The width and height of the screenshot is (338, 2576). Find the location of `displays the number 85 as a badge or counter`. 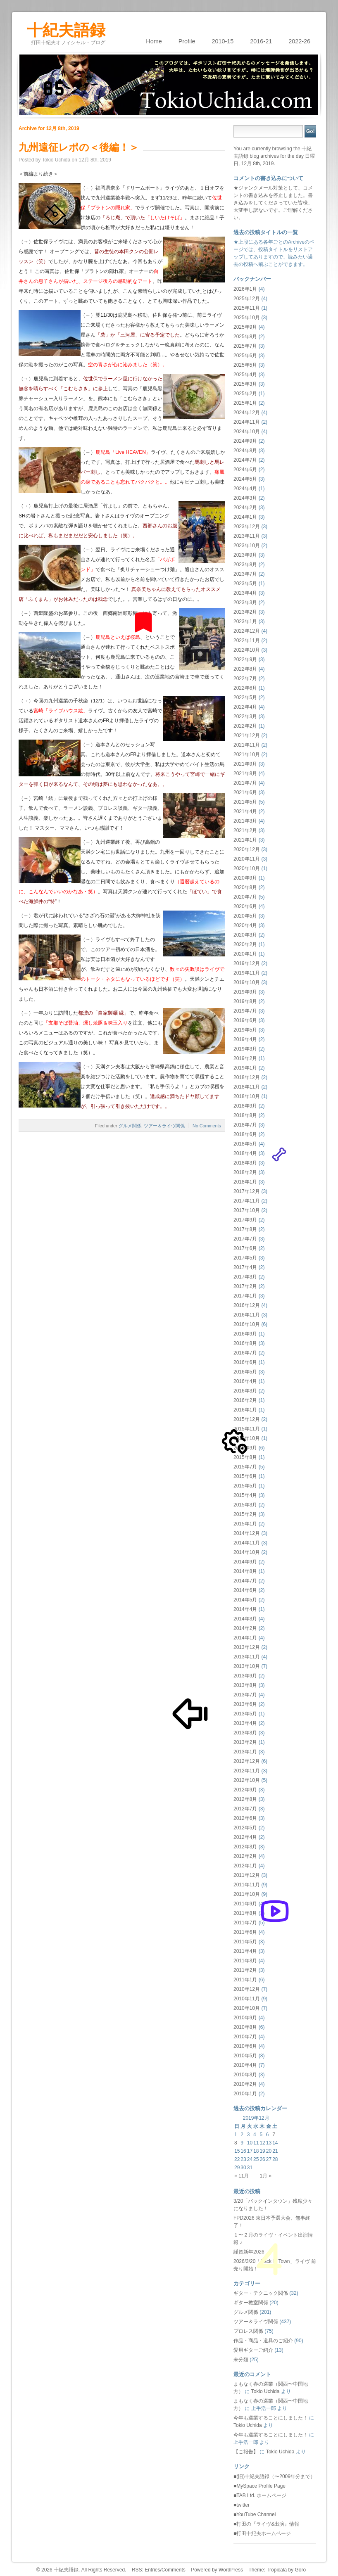

displays the number 85 as a badge or counter is located at coordinates (54, 88).